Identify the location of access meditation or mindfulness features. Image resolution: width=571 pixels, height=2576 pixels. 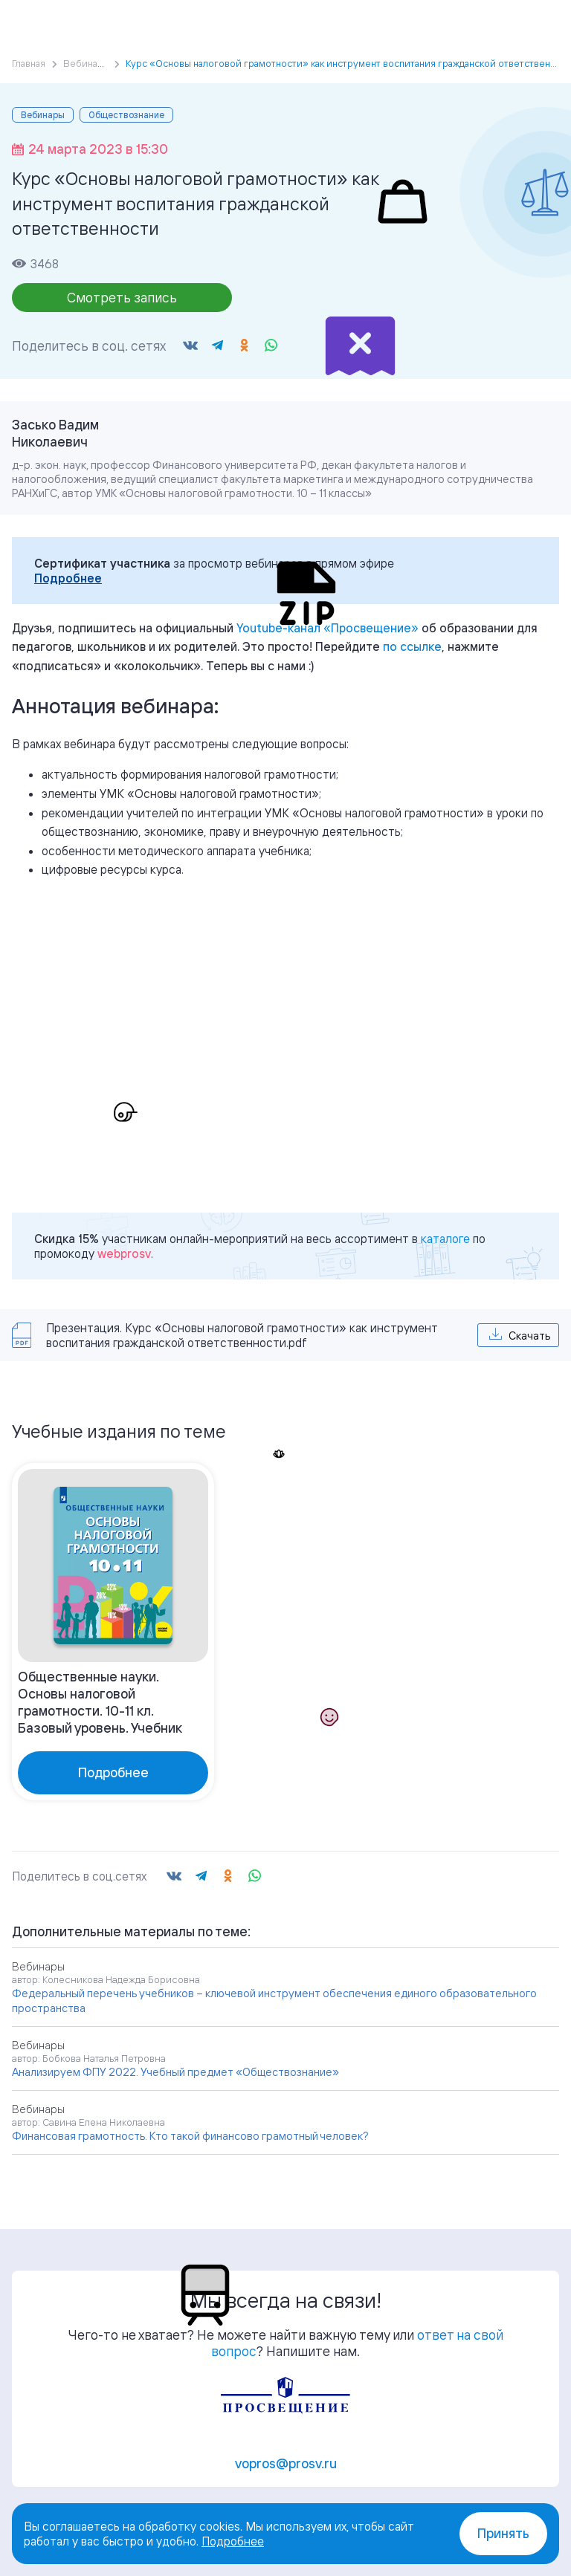
(279, 1454).